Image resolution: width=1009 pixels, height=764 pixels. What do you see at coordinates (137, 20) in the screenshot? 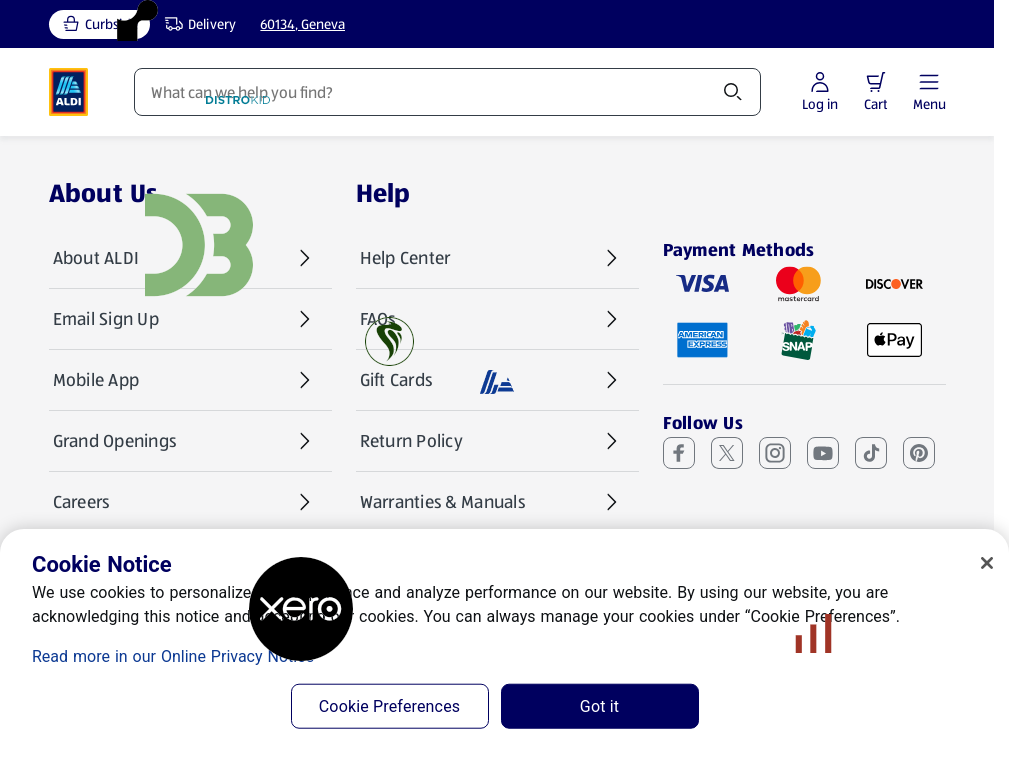
I see `render cloud platform logo` at bounding box center [137, 20].